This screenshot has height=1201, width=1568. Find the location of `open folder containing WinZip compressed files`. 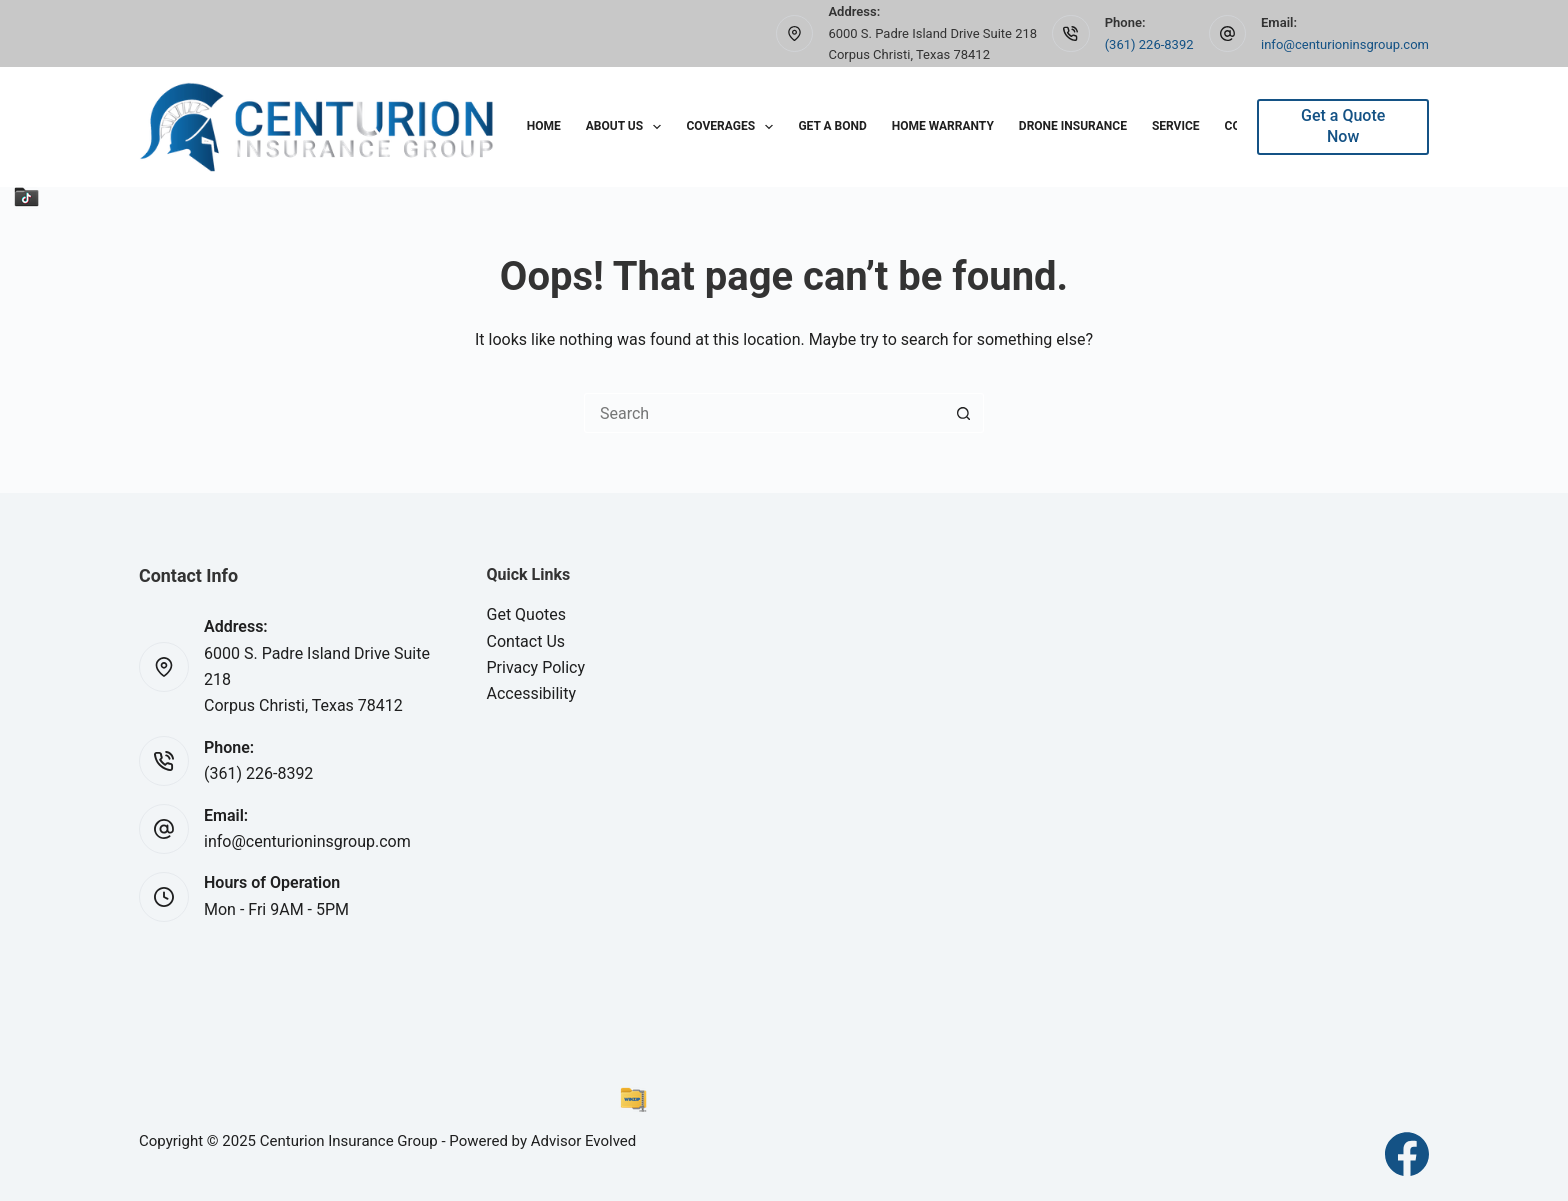

open folder containing WinZip compressed files is located at coordinates (633, 1098).